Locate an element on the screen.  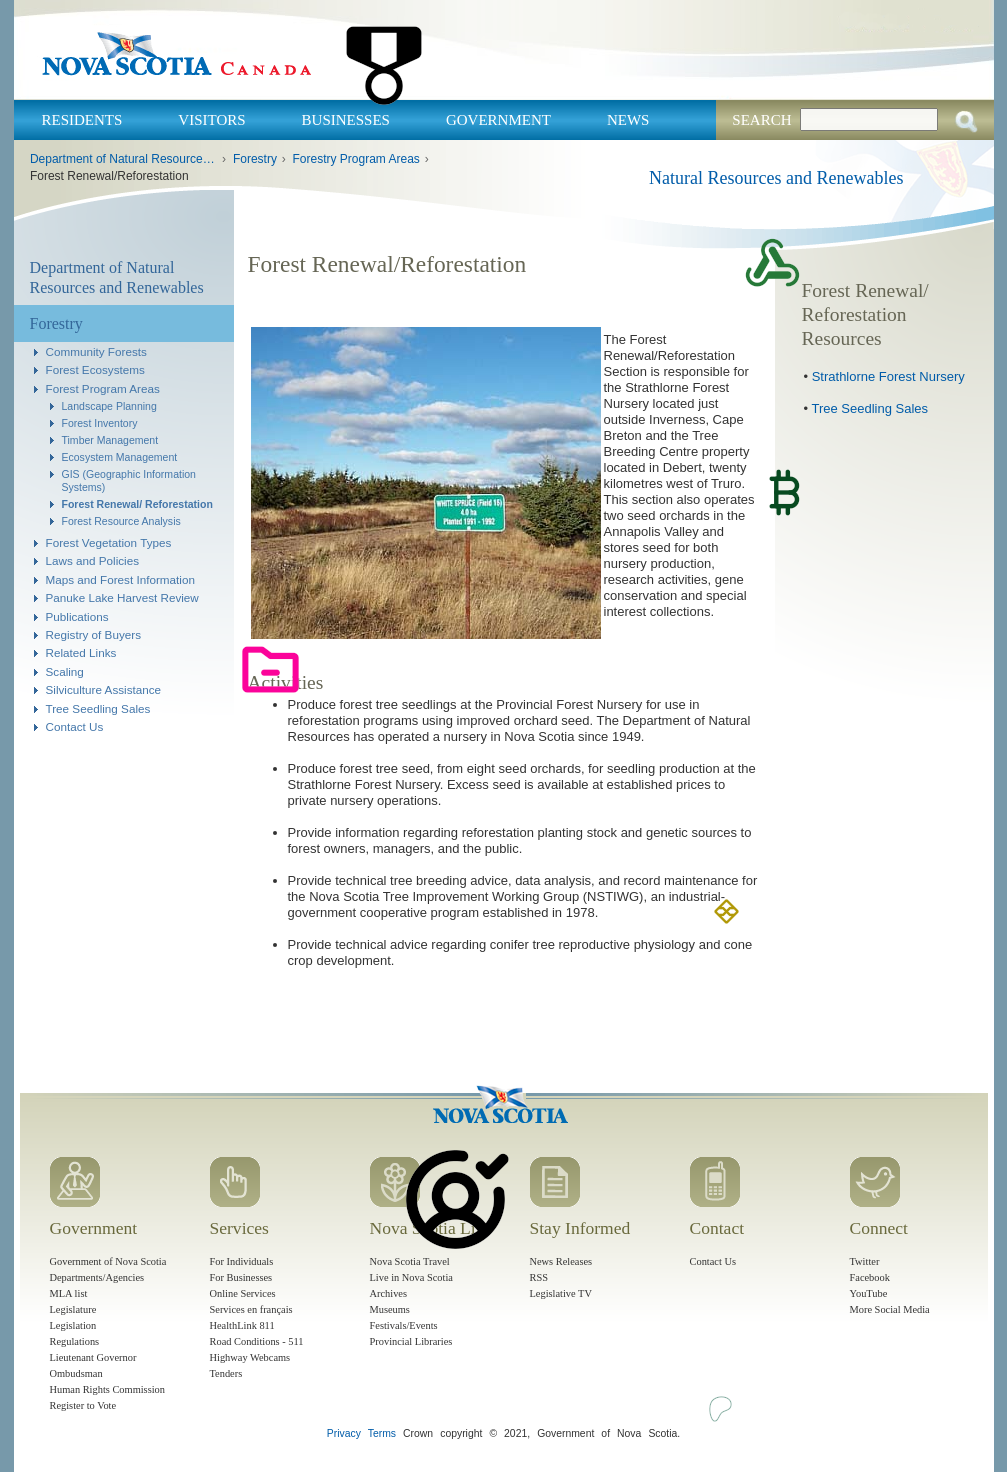
view achievements or awards is located at coordinates (384, 61).